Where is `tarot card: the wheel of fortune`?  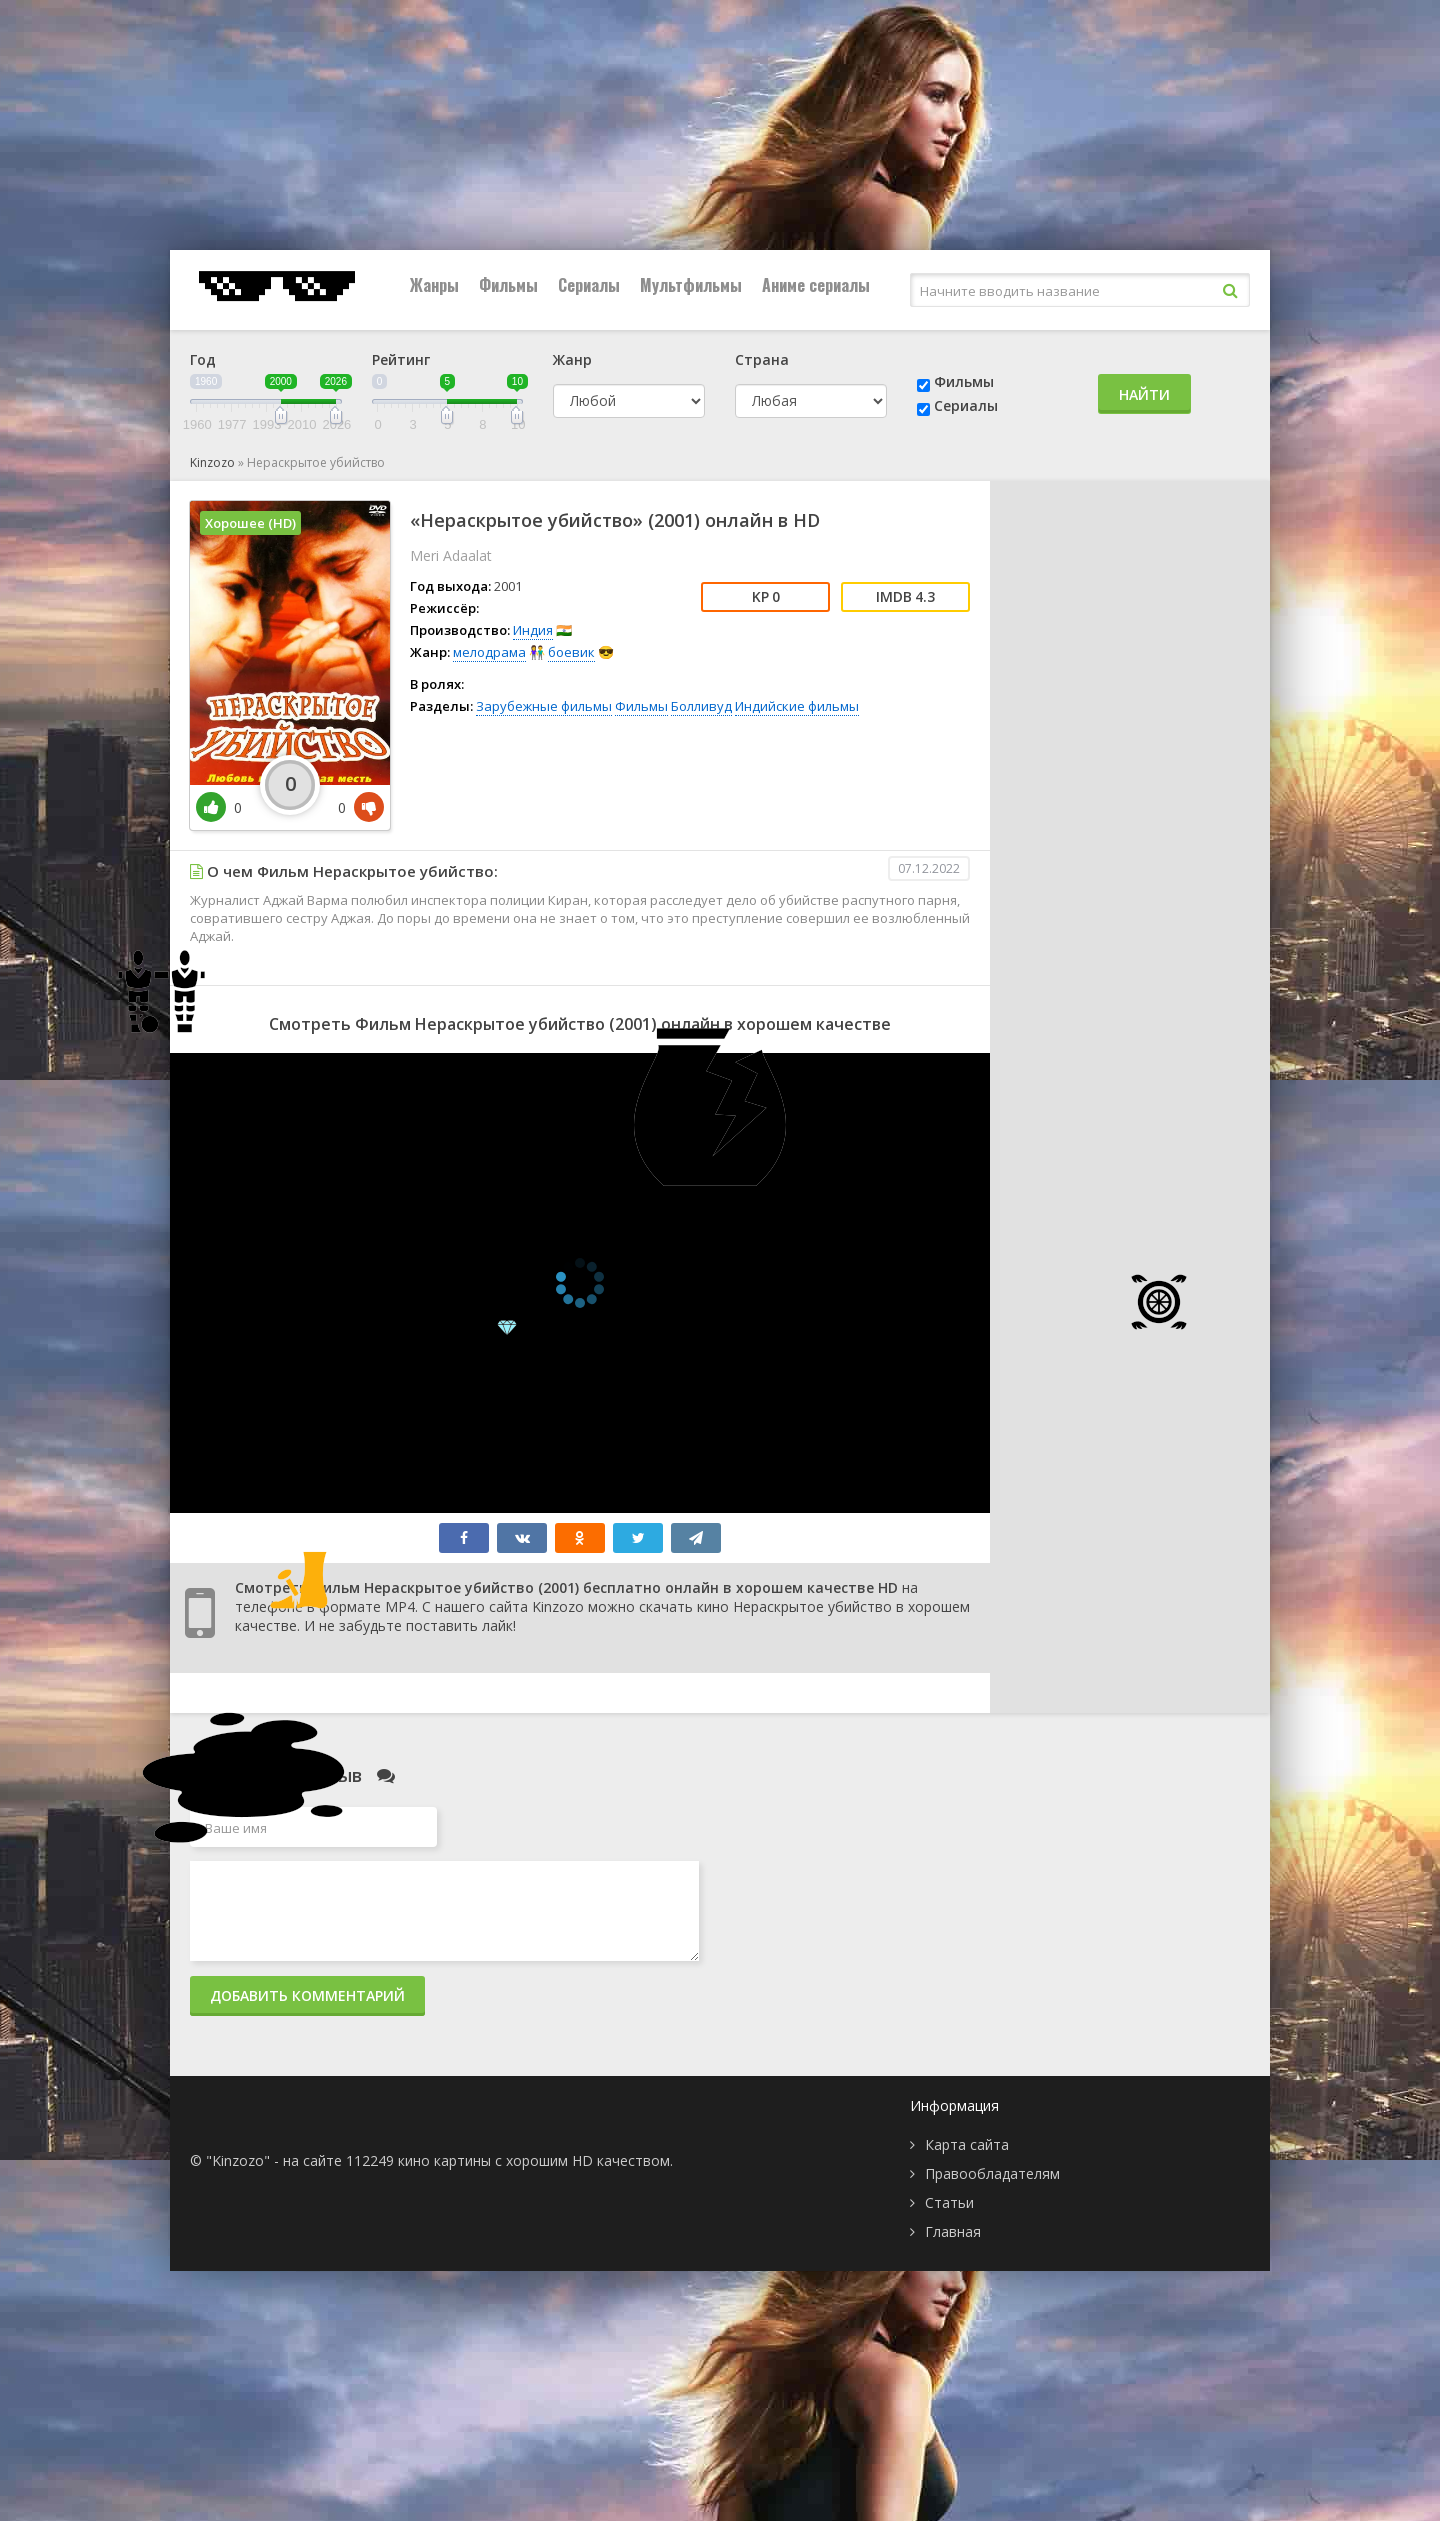 tarot card: the wheel of fortune is located at coordinates (1159, 1302).